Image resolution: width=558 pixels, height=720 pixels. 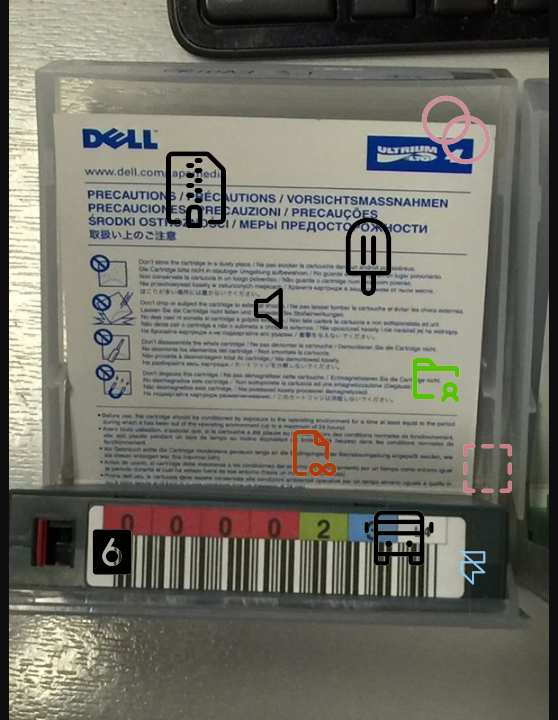 What do you see at coordinates (487, 468) in the screenshot?
I see `make a selection on the canvas` at bounding box center [487, 468].